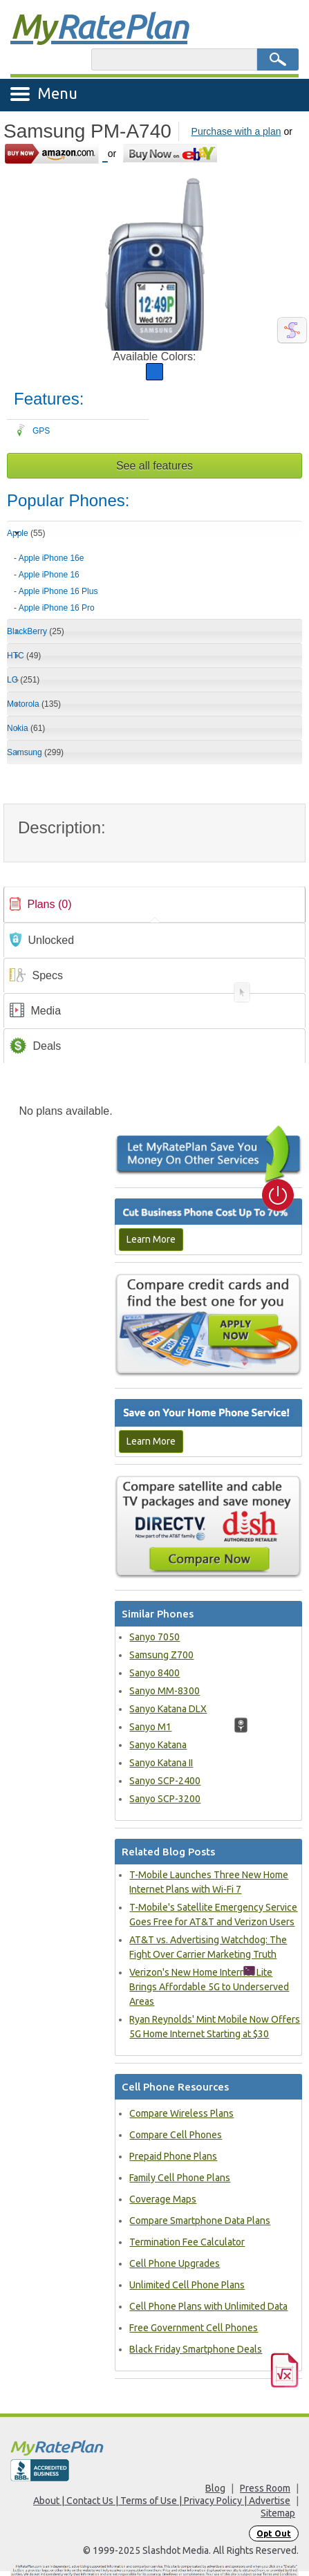 This screenshot has height=2576, width=309. What do you see at coordinates (284, 2370) in the screenshot?
I see `open an opendocument formula template file` at bounding box center [284, 2370].